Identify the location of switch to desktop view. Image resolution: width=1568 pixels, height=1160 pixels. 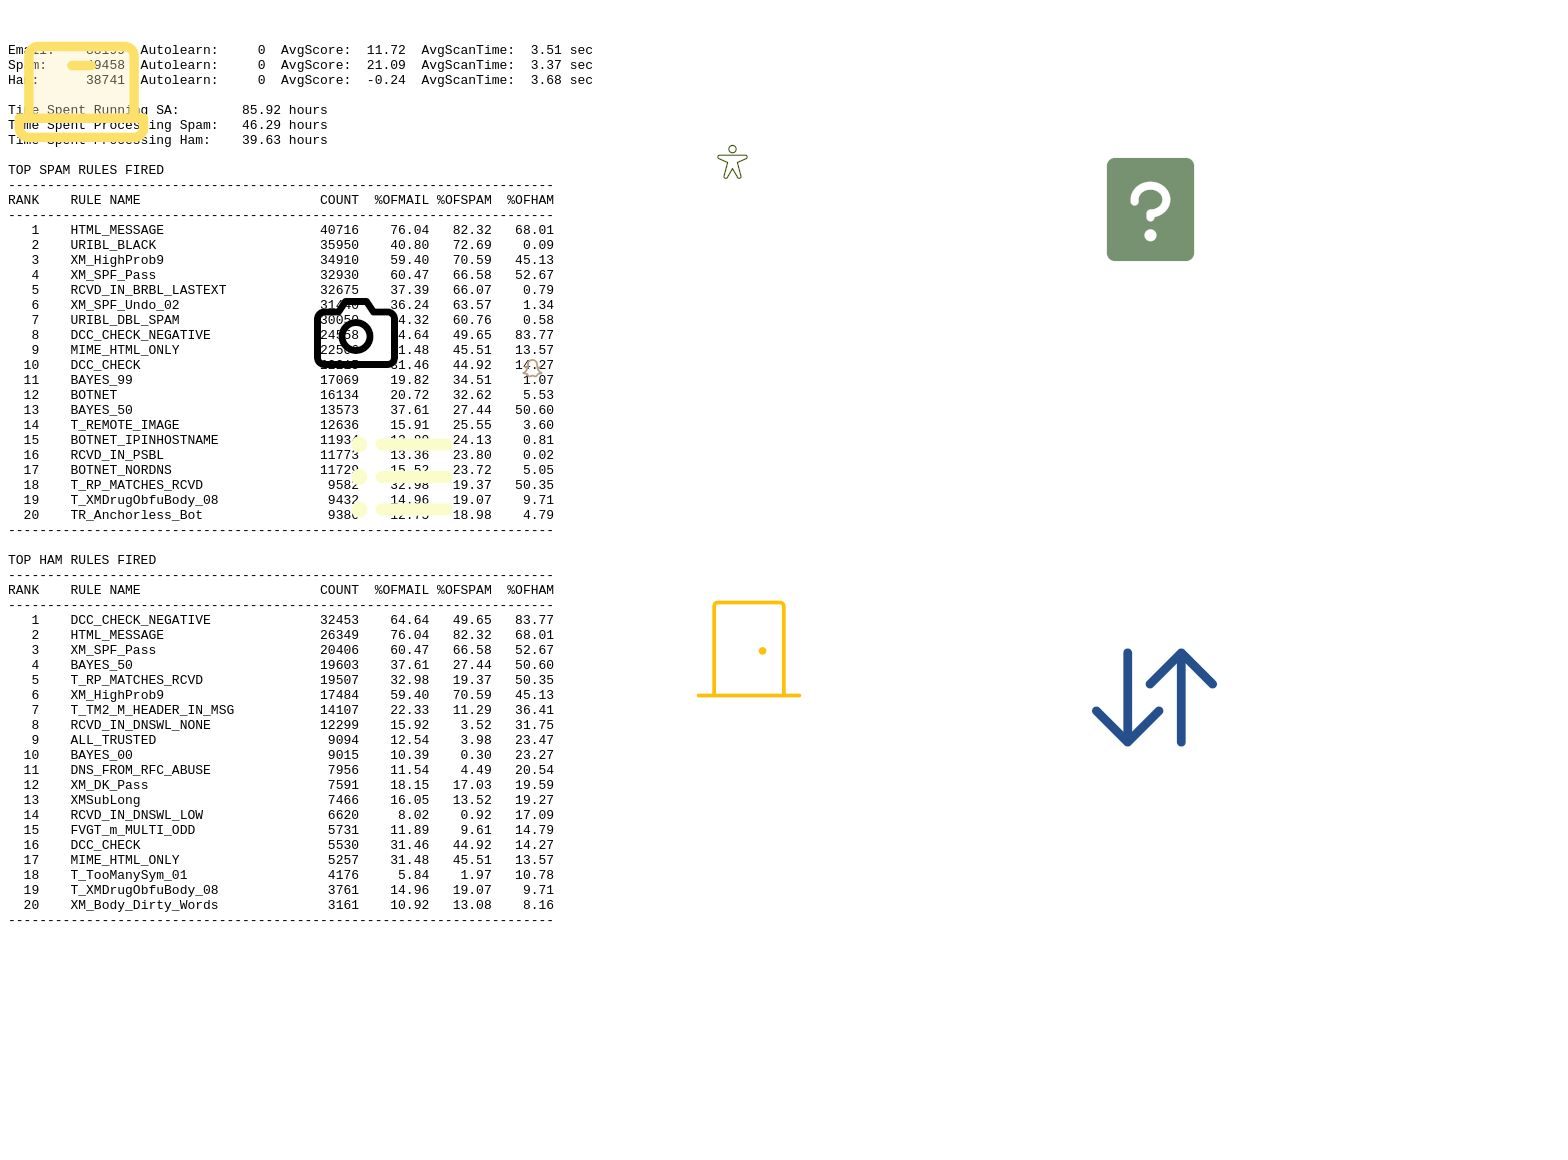
(81, 89).